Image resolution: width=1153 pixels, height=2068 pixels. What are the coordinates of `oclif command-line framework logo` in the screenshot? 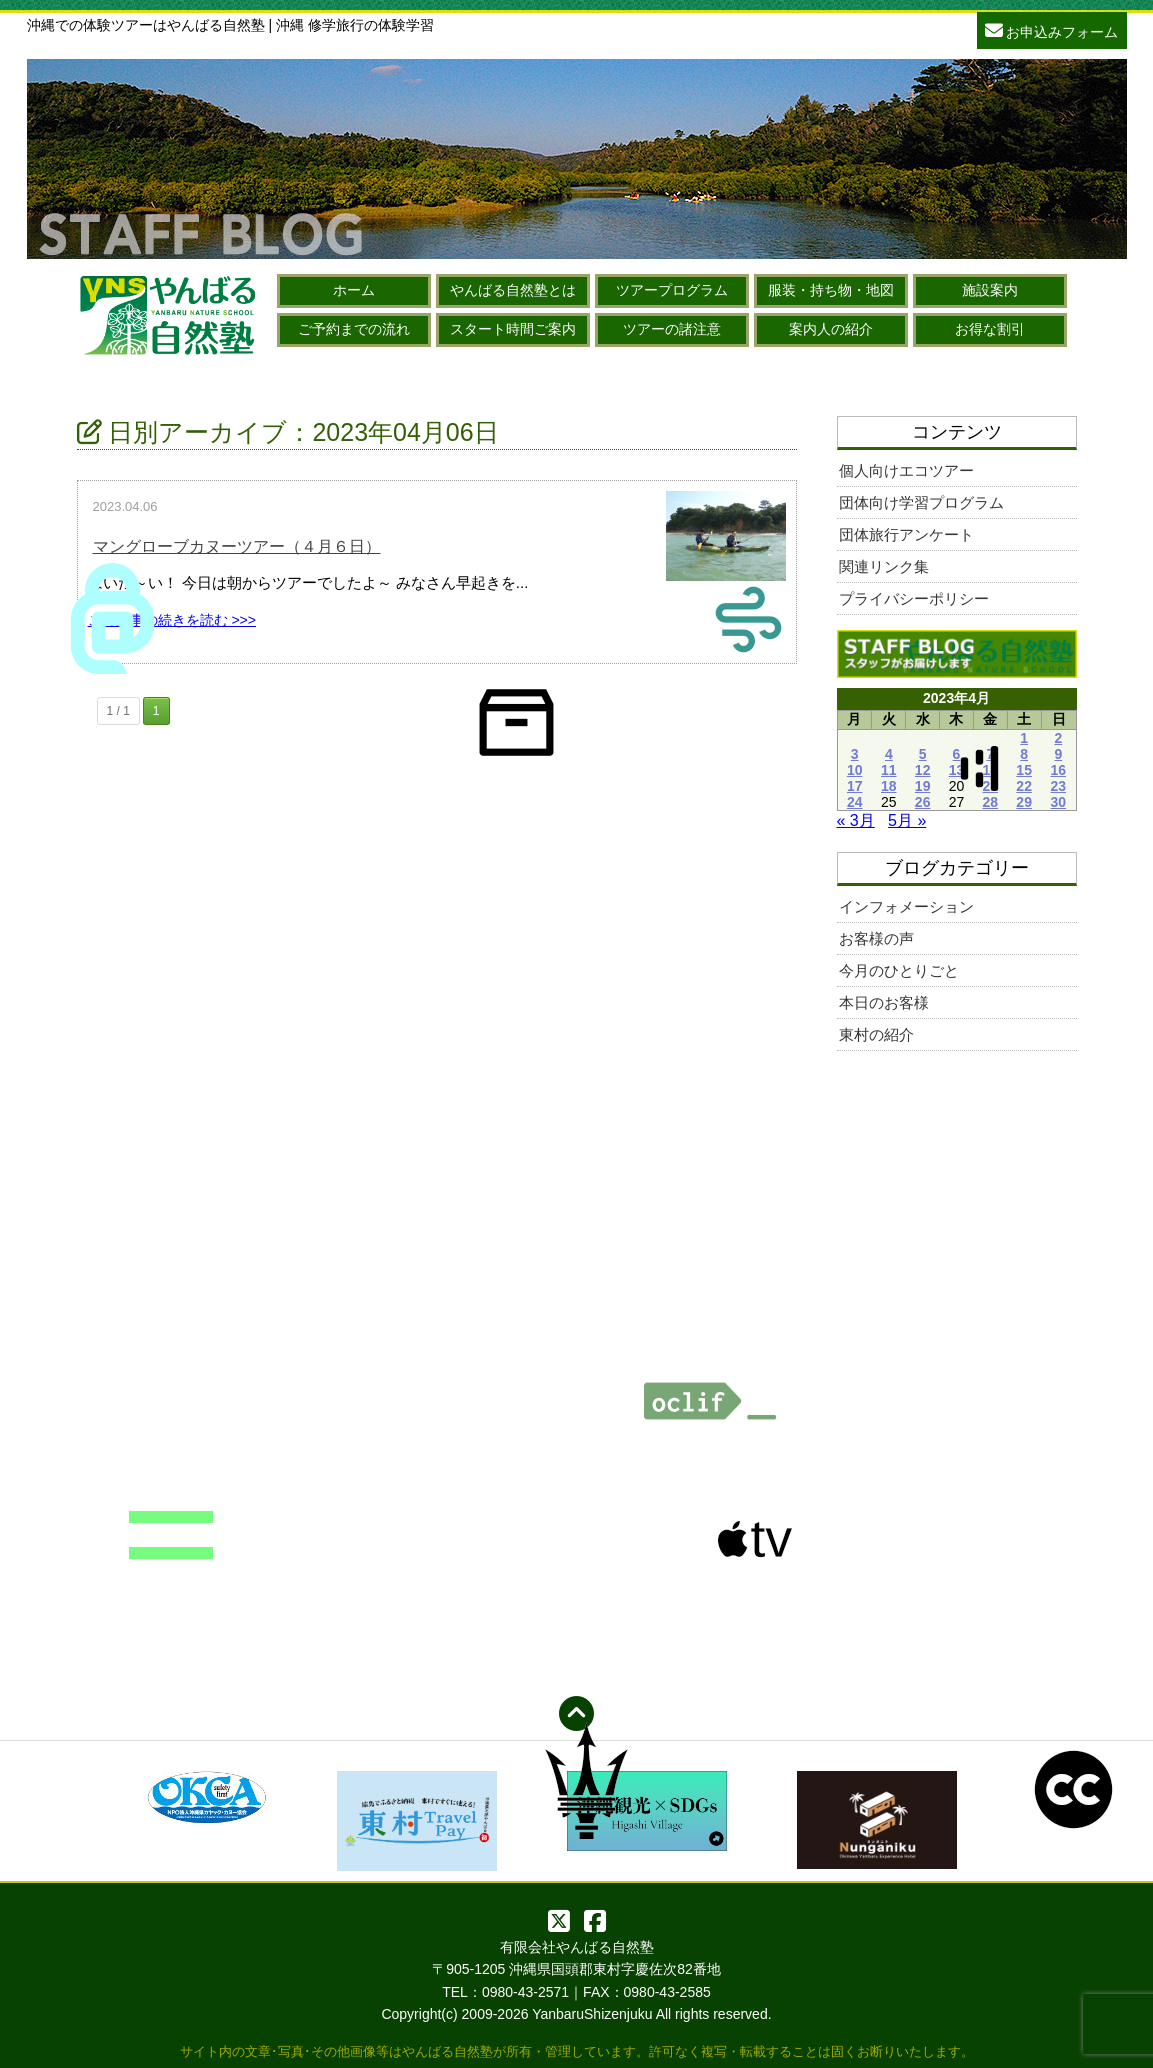 It's located at (710, 1401).